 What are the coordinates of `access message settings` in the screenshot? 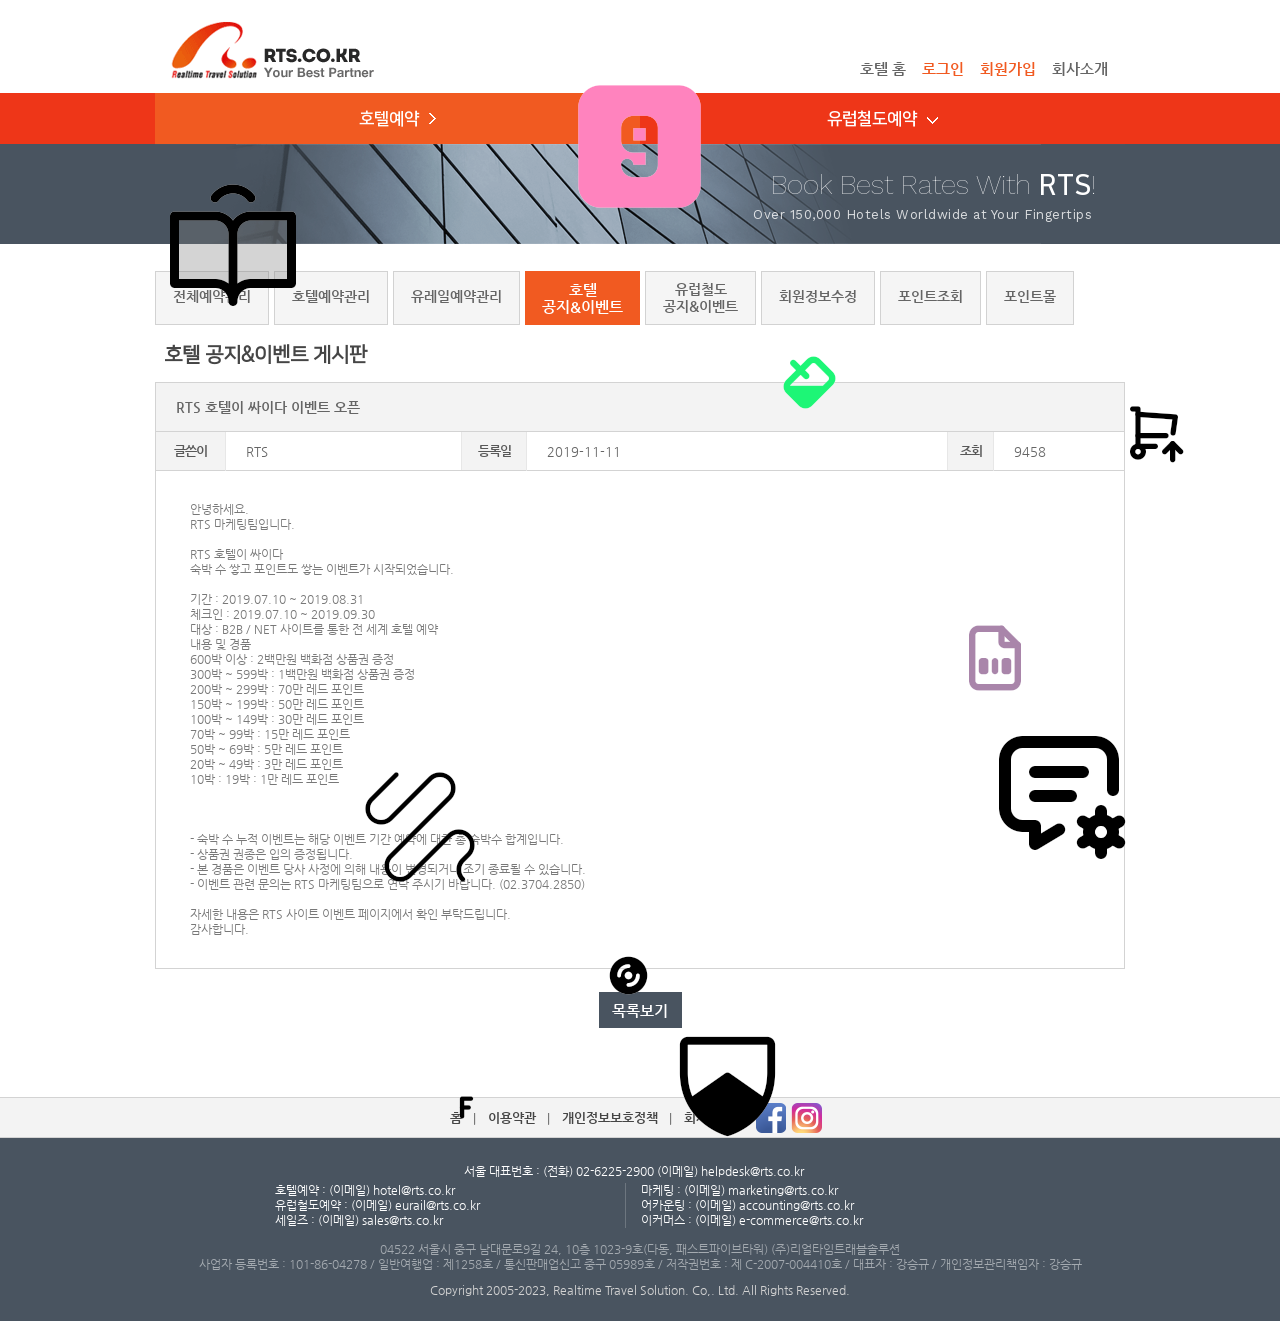 It's located at (1059, 790).